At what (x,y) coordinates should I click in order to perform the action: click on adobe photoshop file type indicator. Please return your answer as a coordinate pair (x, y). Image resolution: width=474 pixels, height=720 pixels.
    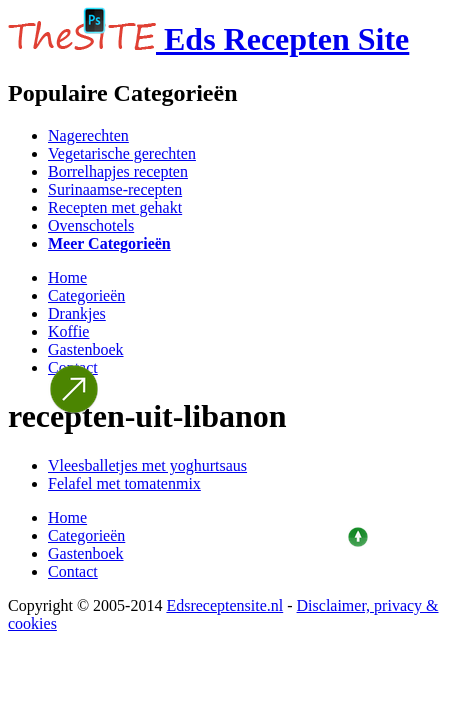
    Looking at the image, I should click on (94, 20).